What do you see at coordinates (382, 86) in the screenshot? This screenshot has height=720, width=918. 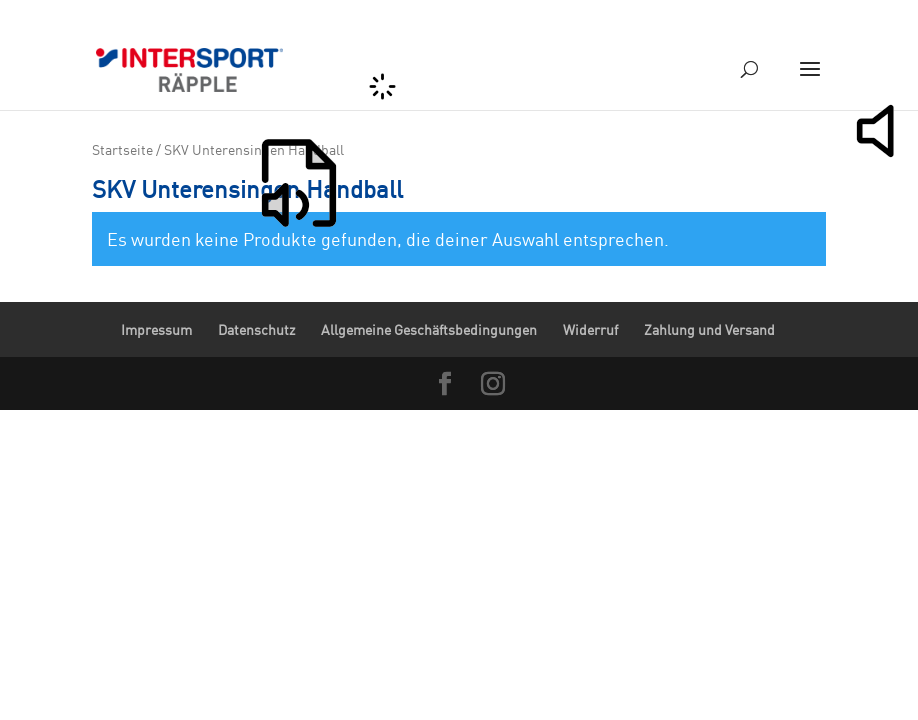 I see `indicates loading or processing in progress` at bounding box center [382, 86].